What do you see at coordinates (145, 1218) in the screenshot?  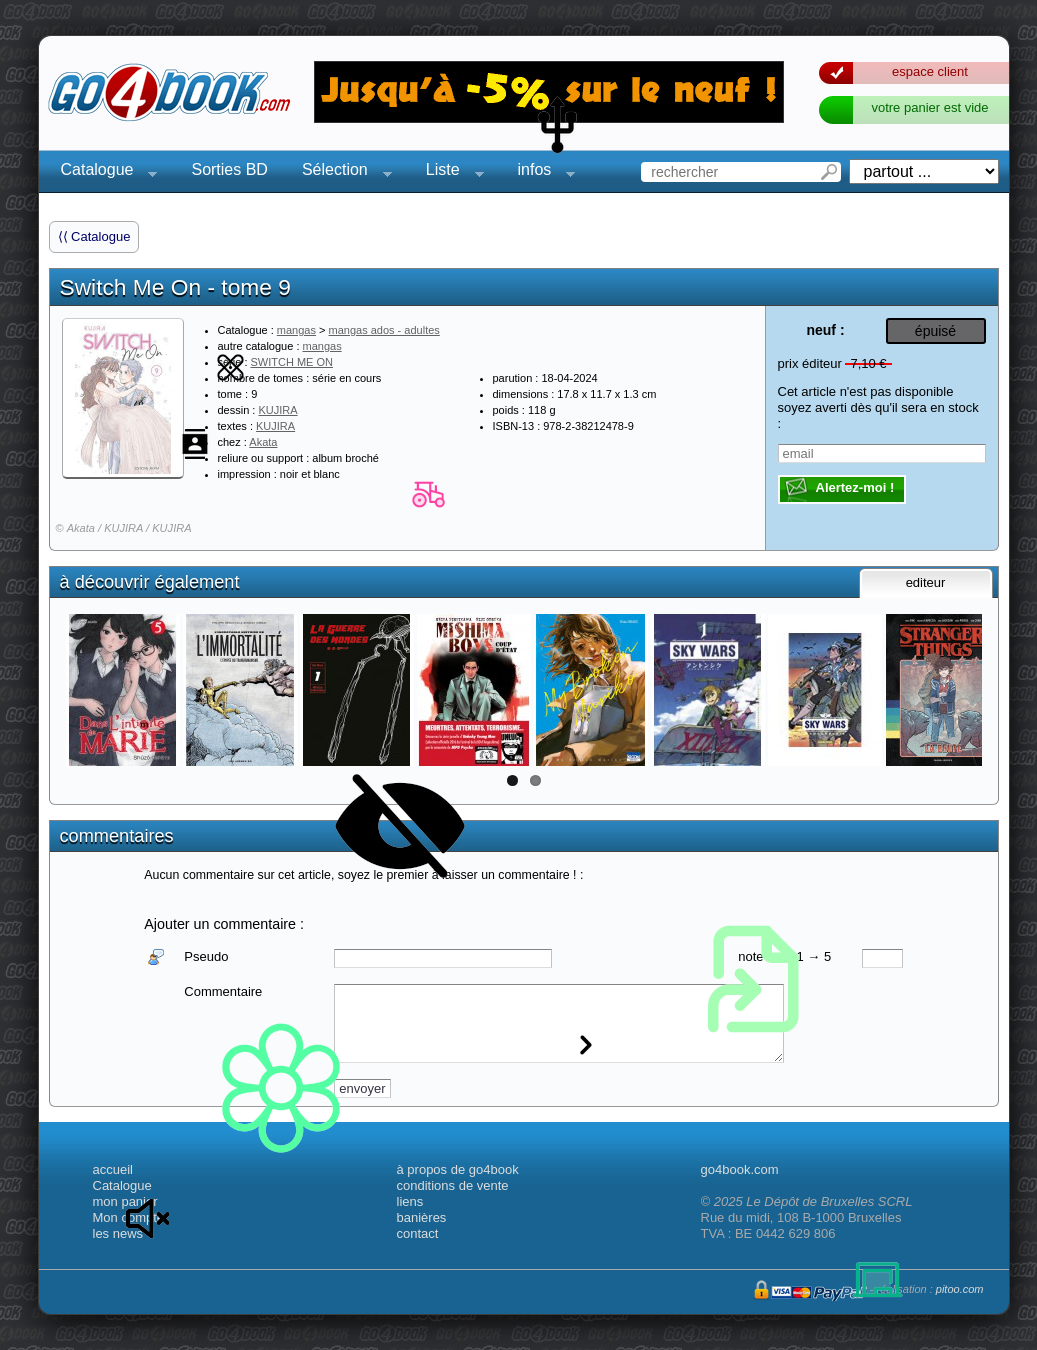 I see `mute audio` at bounding box center [145, 1218].